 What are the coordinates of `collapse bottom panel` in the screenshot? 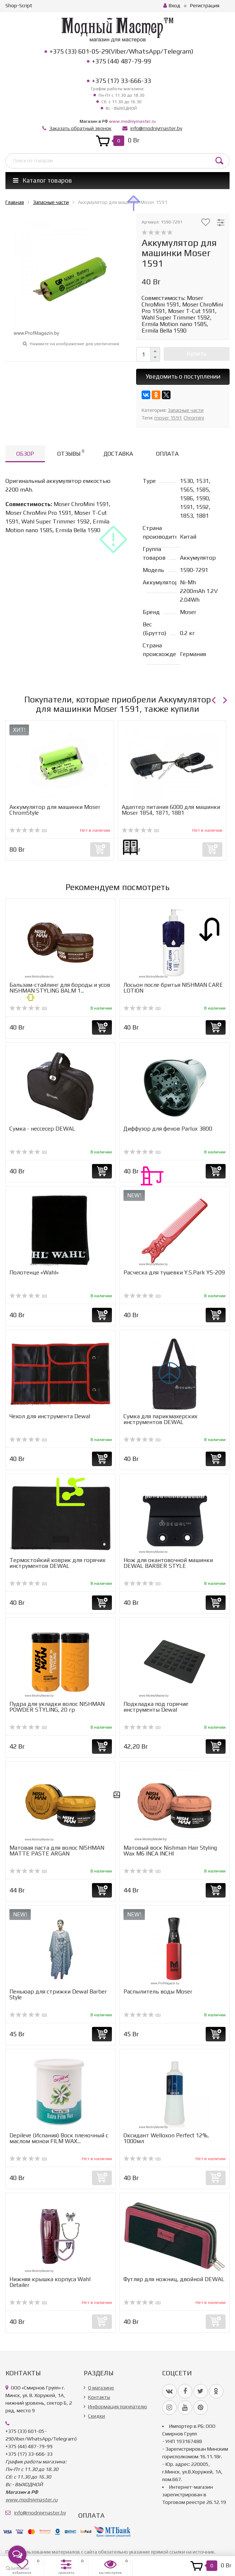 It's located at (117, 1795).